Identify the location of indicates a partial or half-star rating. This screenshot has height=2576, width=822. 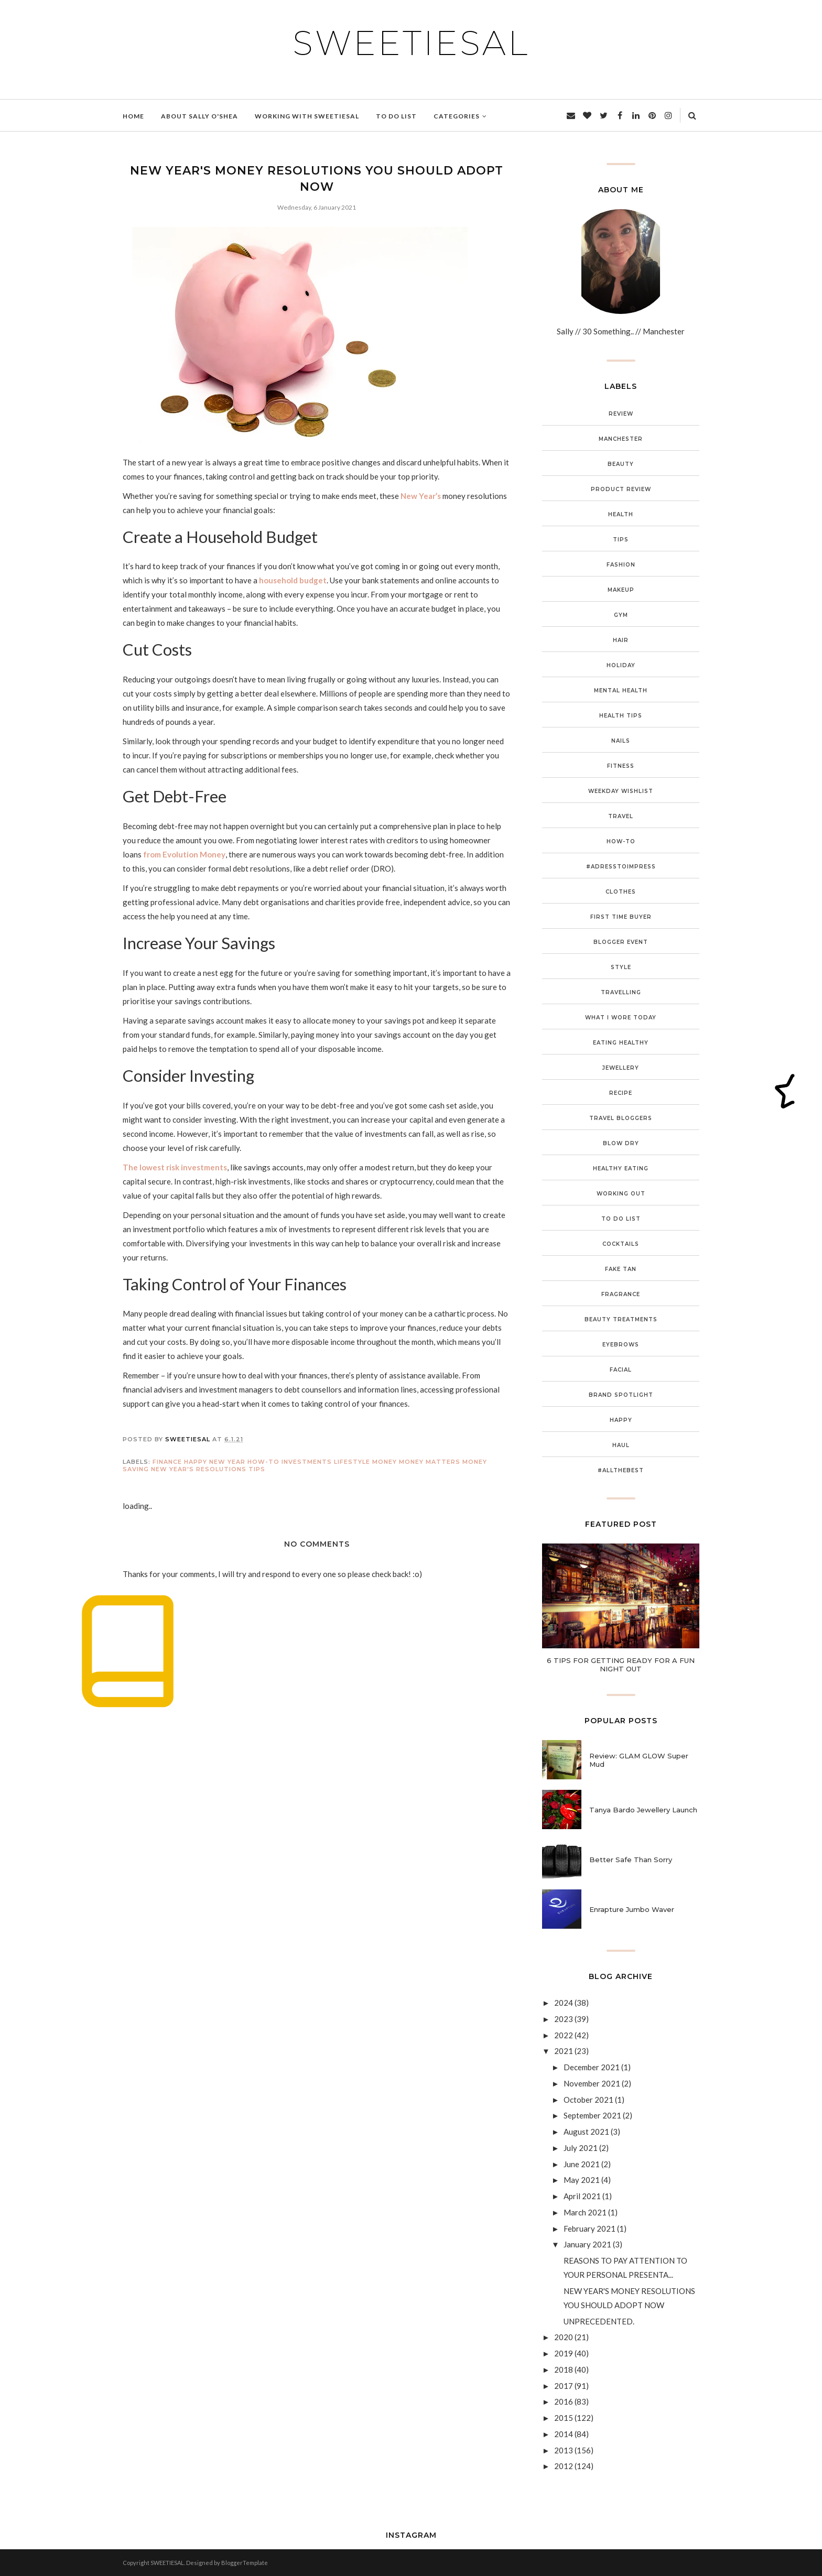
(793, 1092).